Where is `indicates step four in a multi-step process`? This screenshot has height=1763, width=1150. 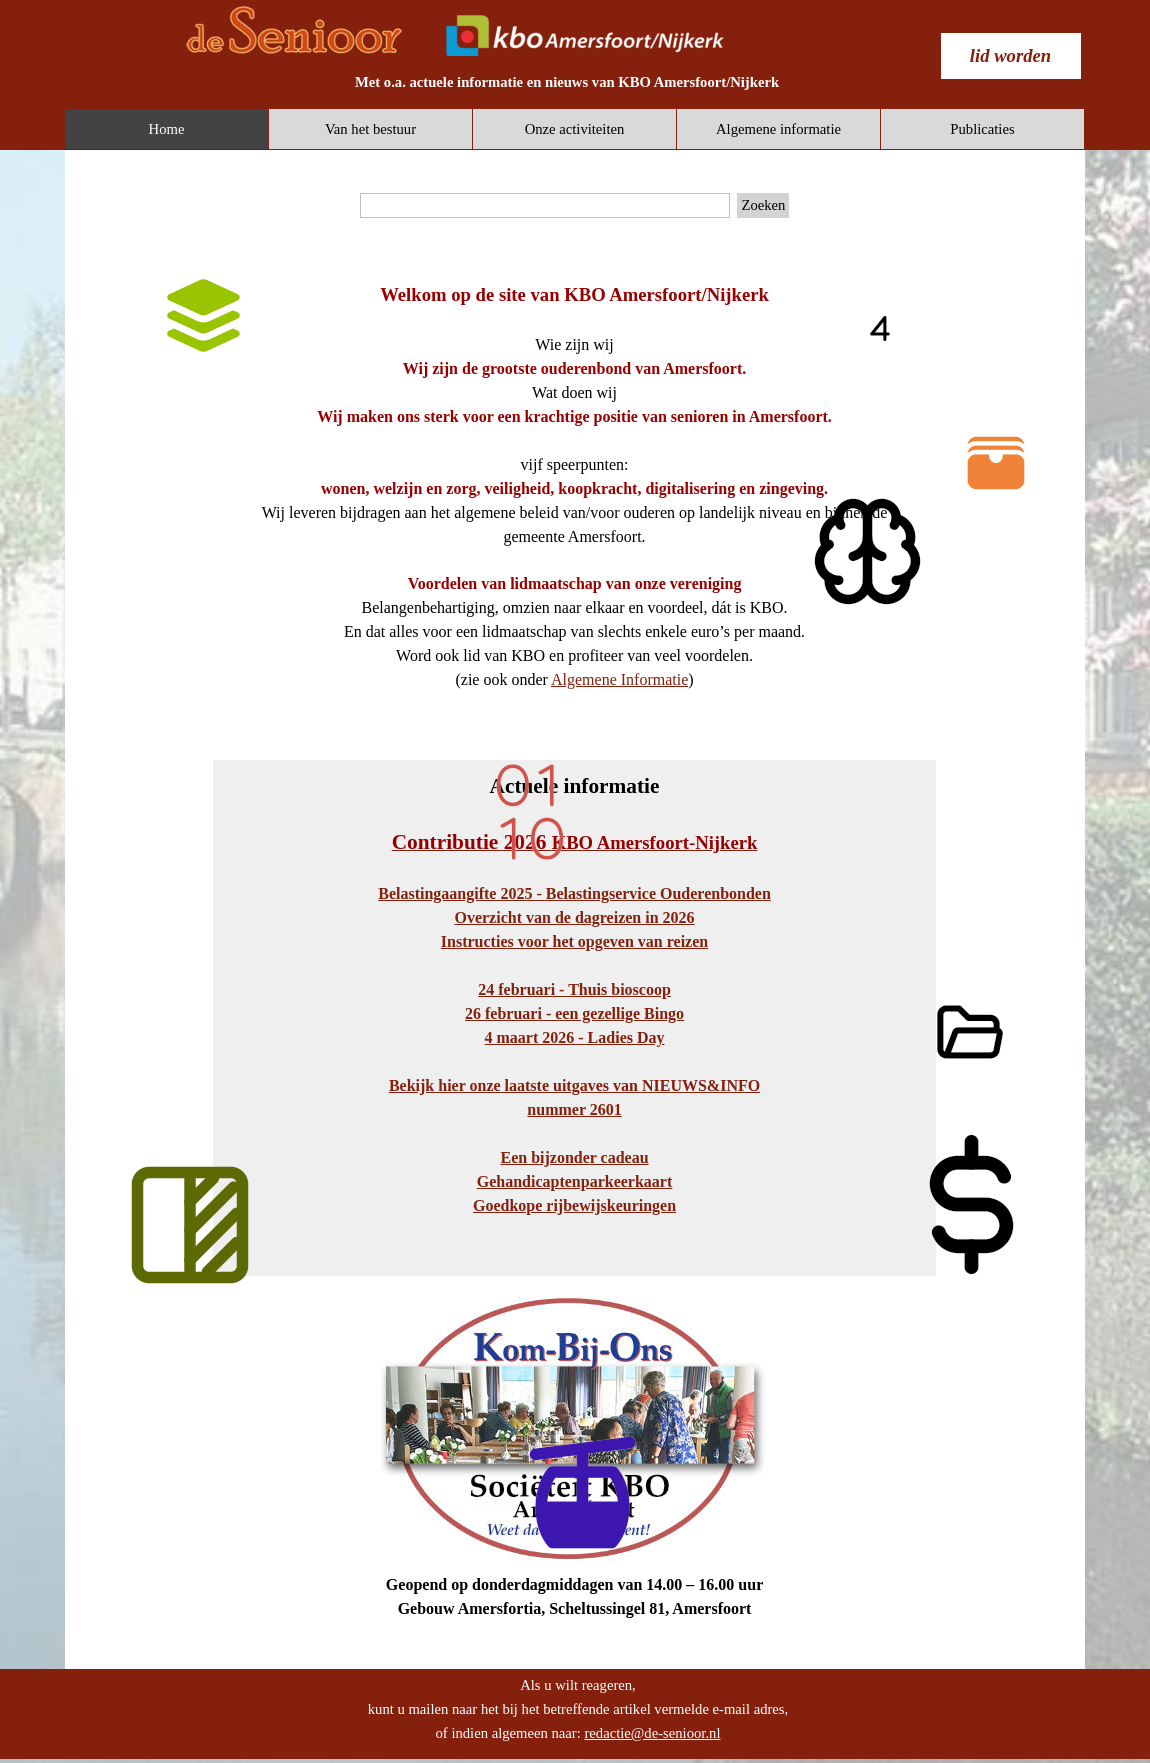
indicates step four in a multi-step process is located at coordinates (880, 328).